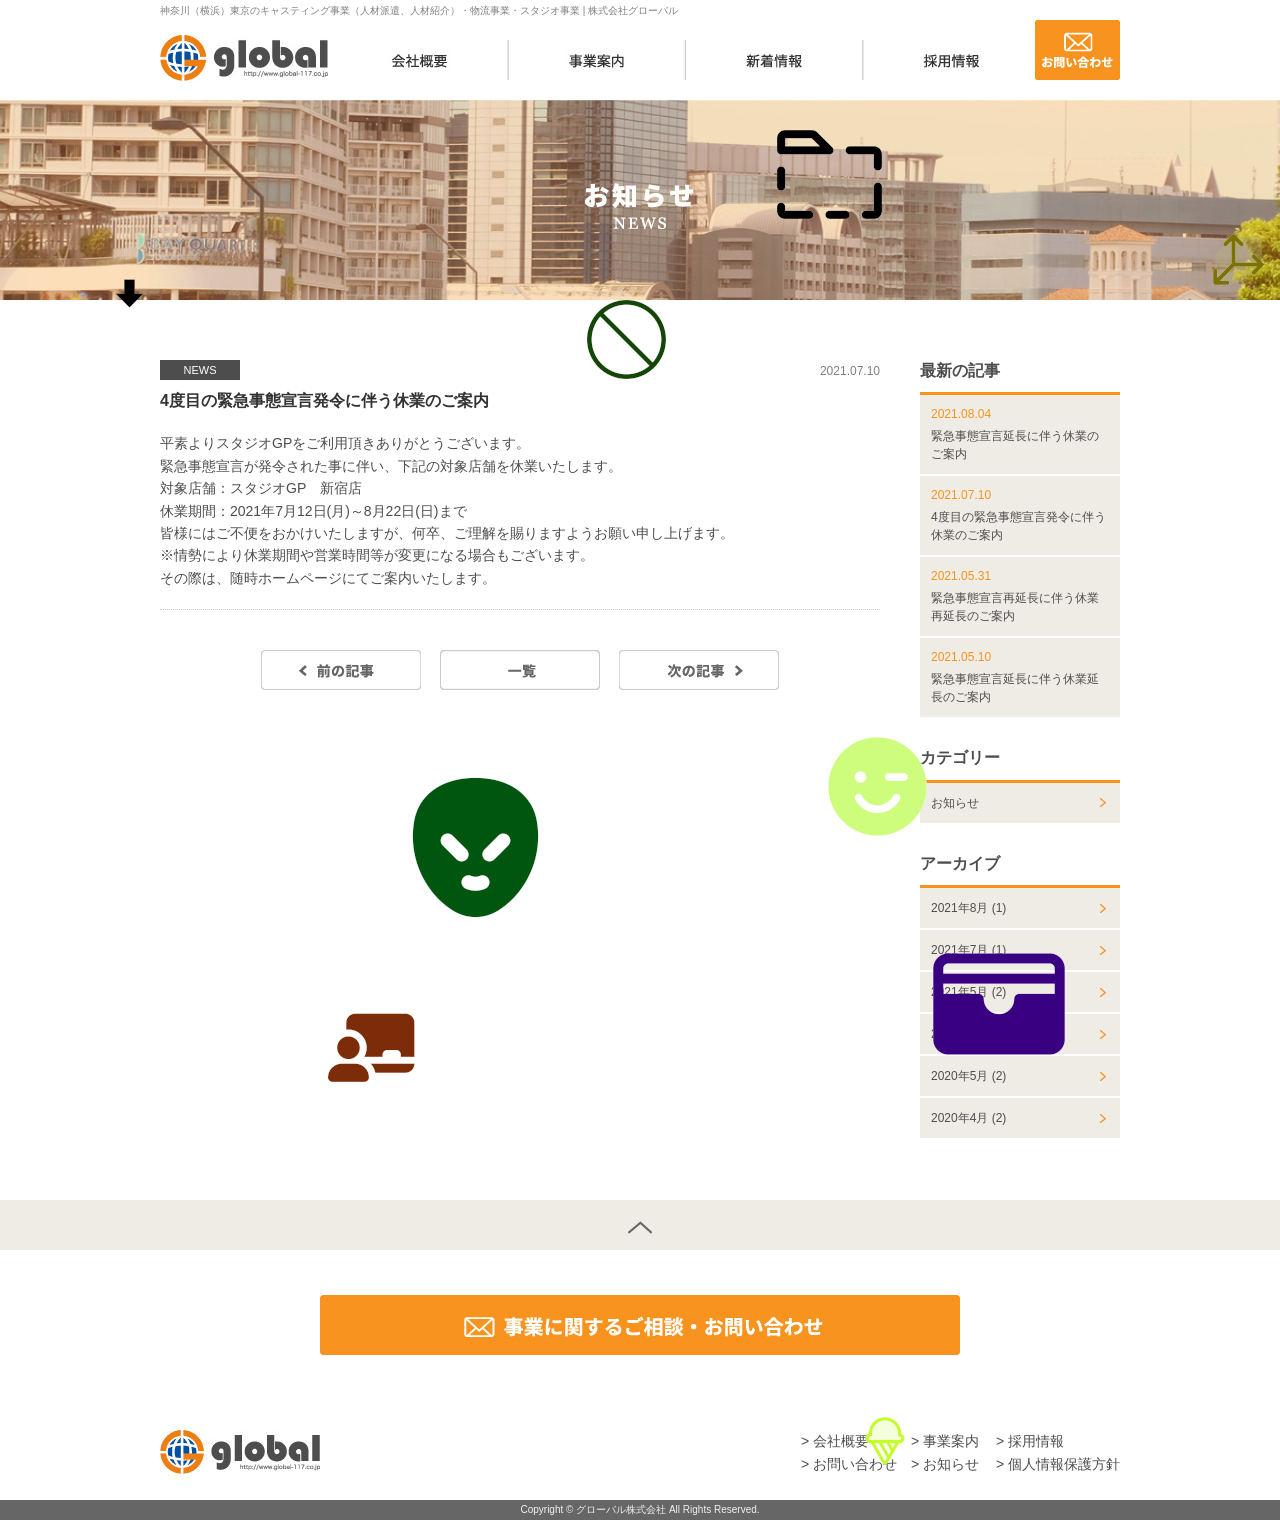 The image size is (1280, 1520). Describe the element at coordinates (373, 1045) in the screenshot. I see `access teaching or presentation tools` at that location.